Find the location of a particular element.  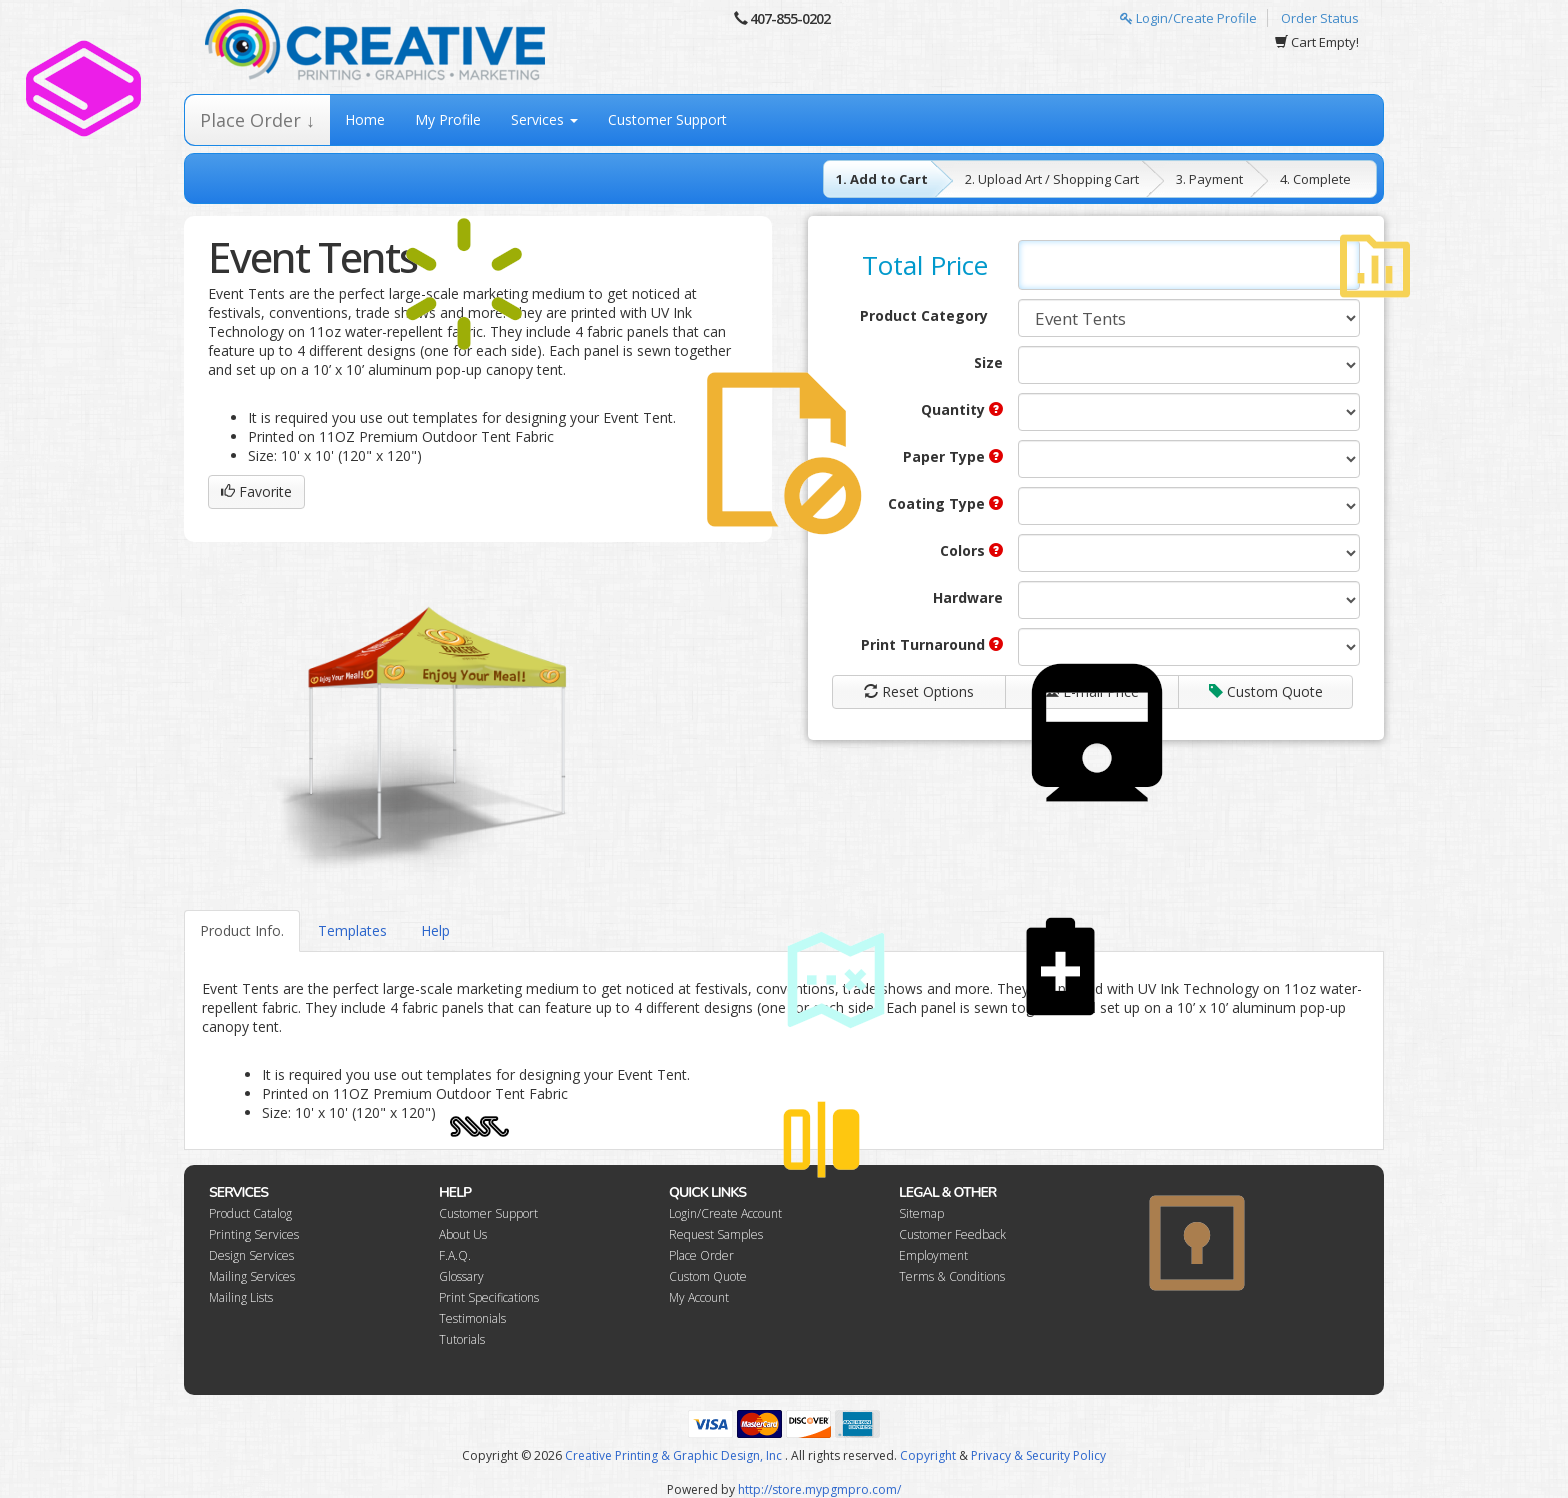

visit the SWC (Speedy Web Compiler) website or documentation is located at coordinates (479, 1126).